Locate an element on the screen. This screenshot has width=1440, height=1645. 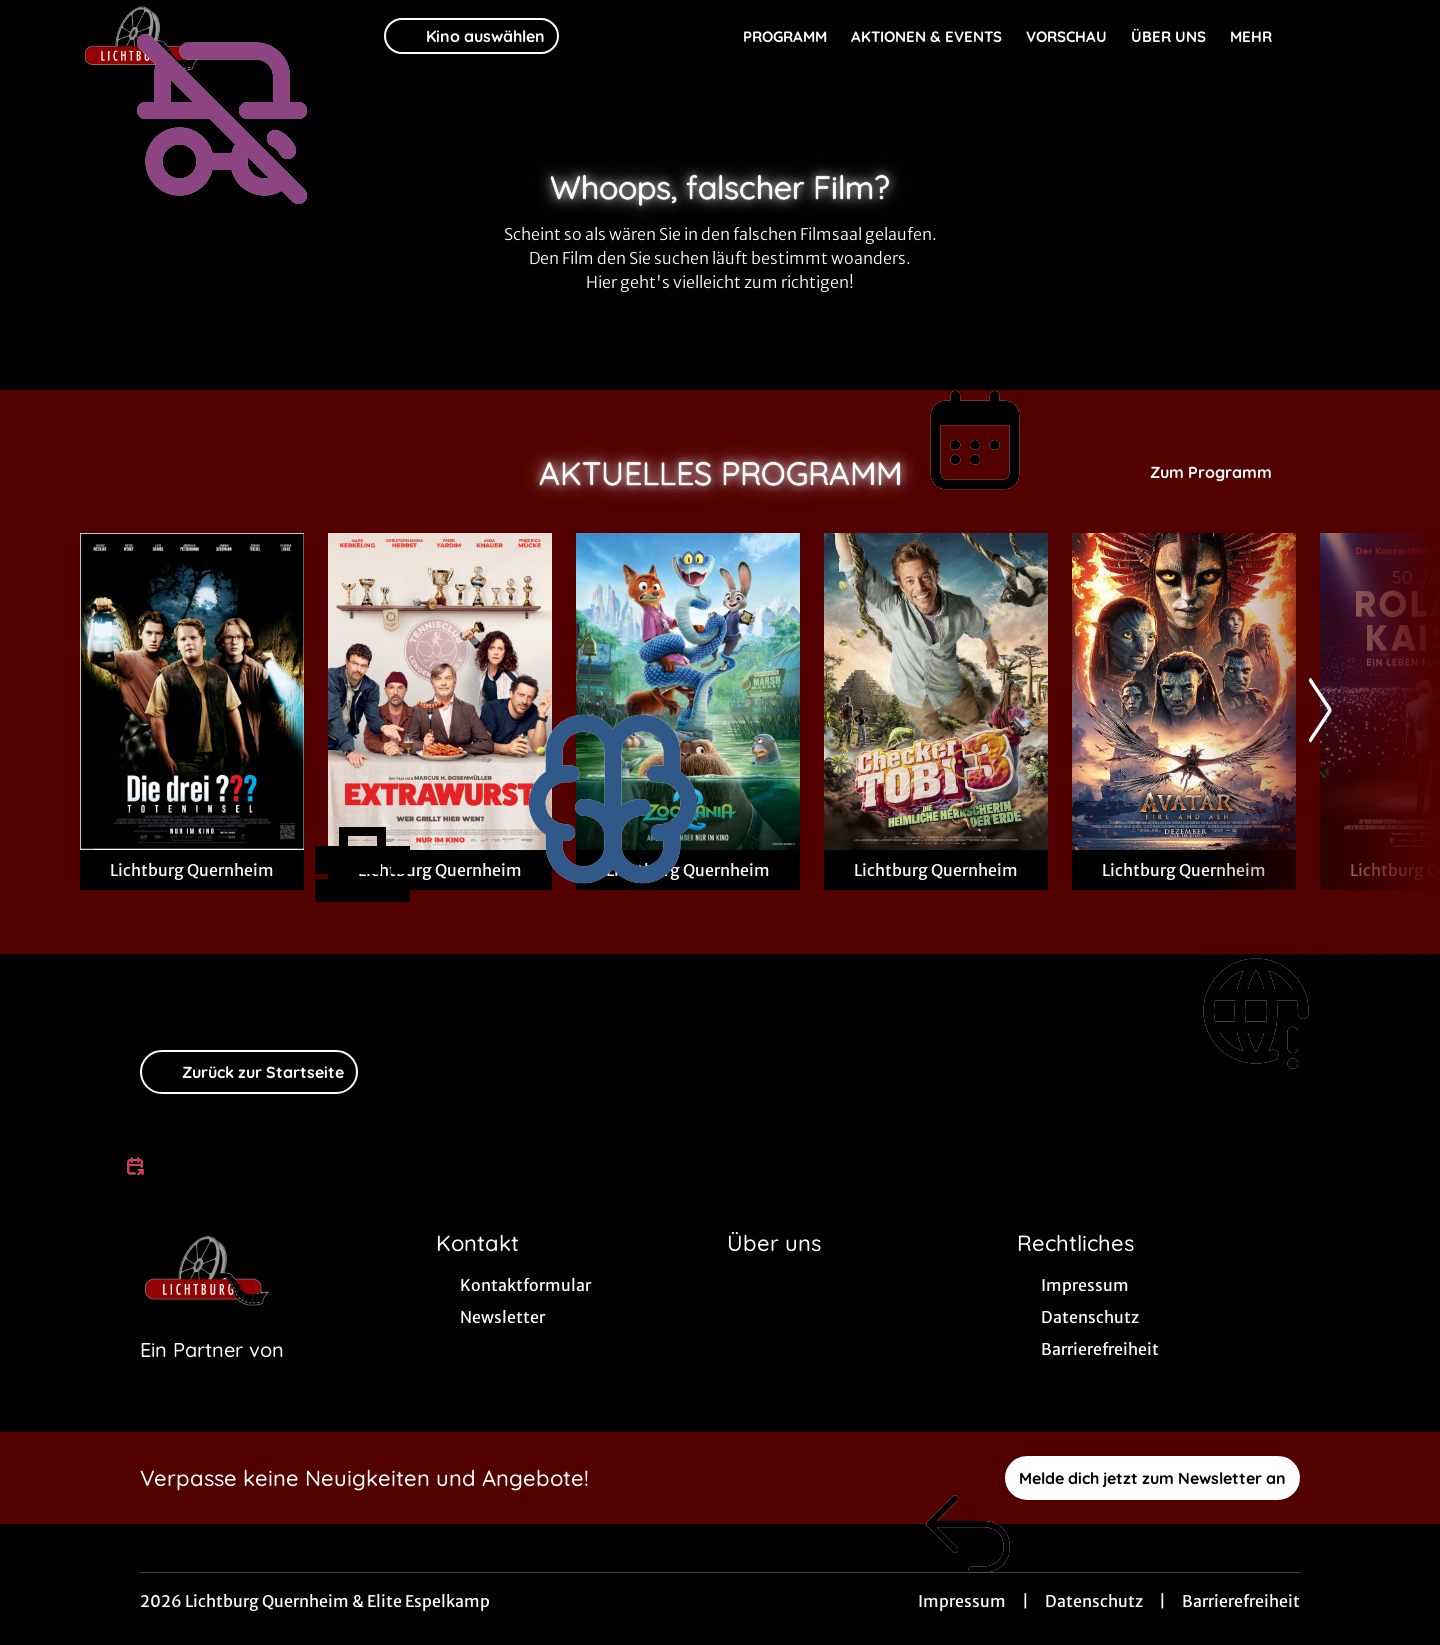
access home repair services is located at coordinates (362, 864).